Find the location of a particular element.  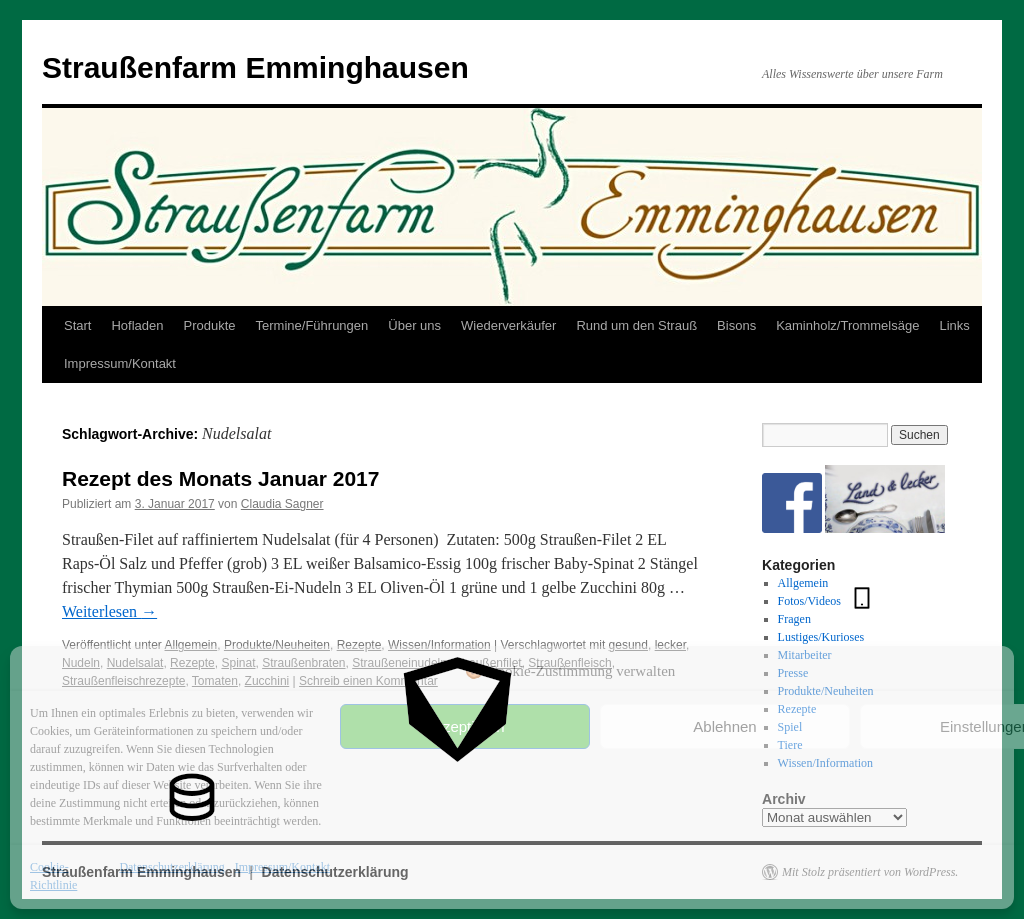

access database storage is located at coordinates (192, 796).